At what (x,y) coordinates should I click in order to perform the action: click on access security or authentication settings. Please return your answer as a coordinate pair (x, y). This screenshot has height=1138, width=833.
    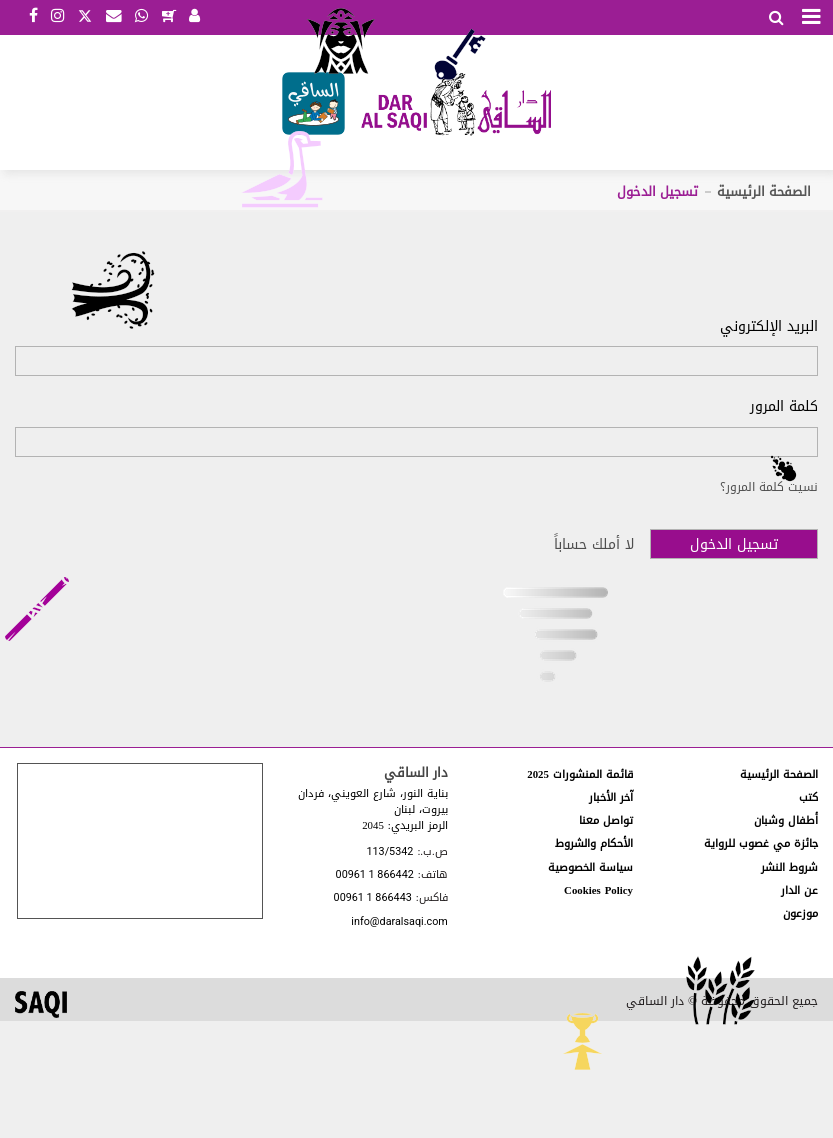
    Looking at the image, I should click on (460, 54).